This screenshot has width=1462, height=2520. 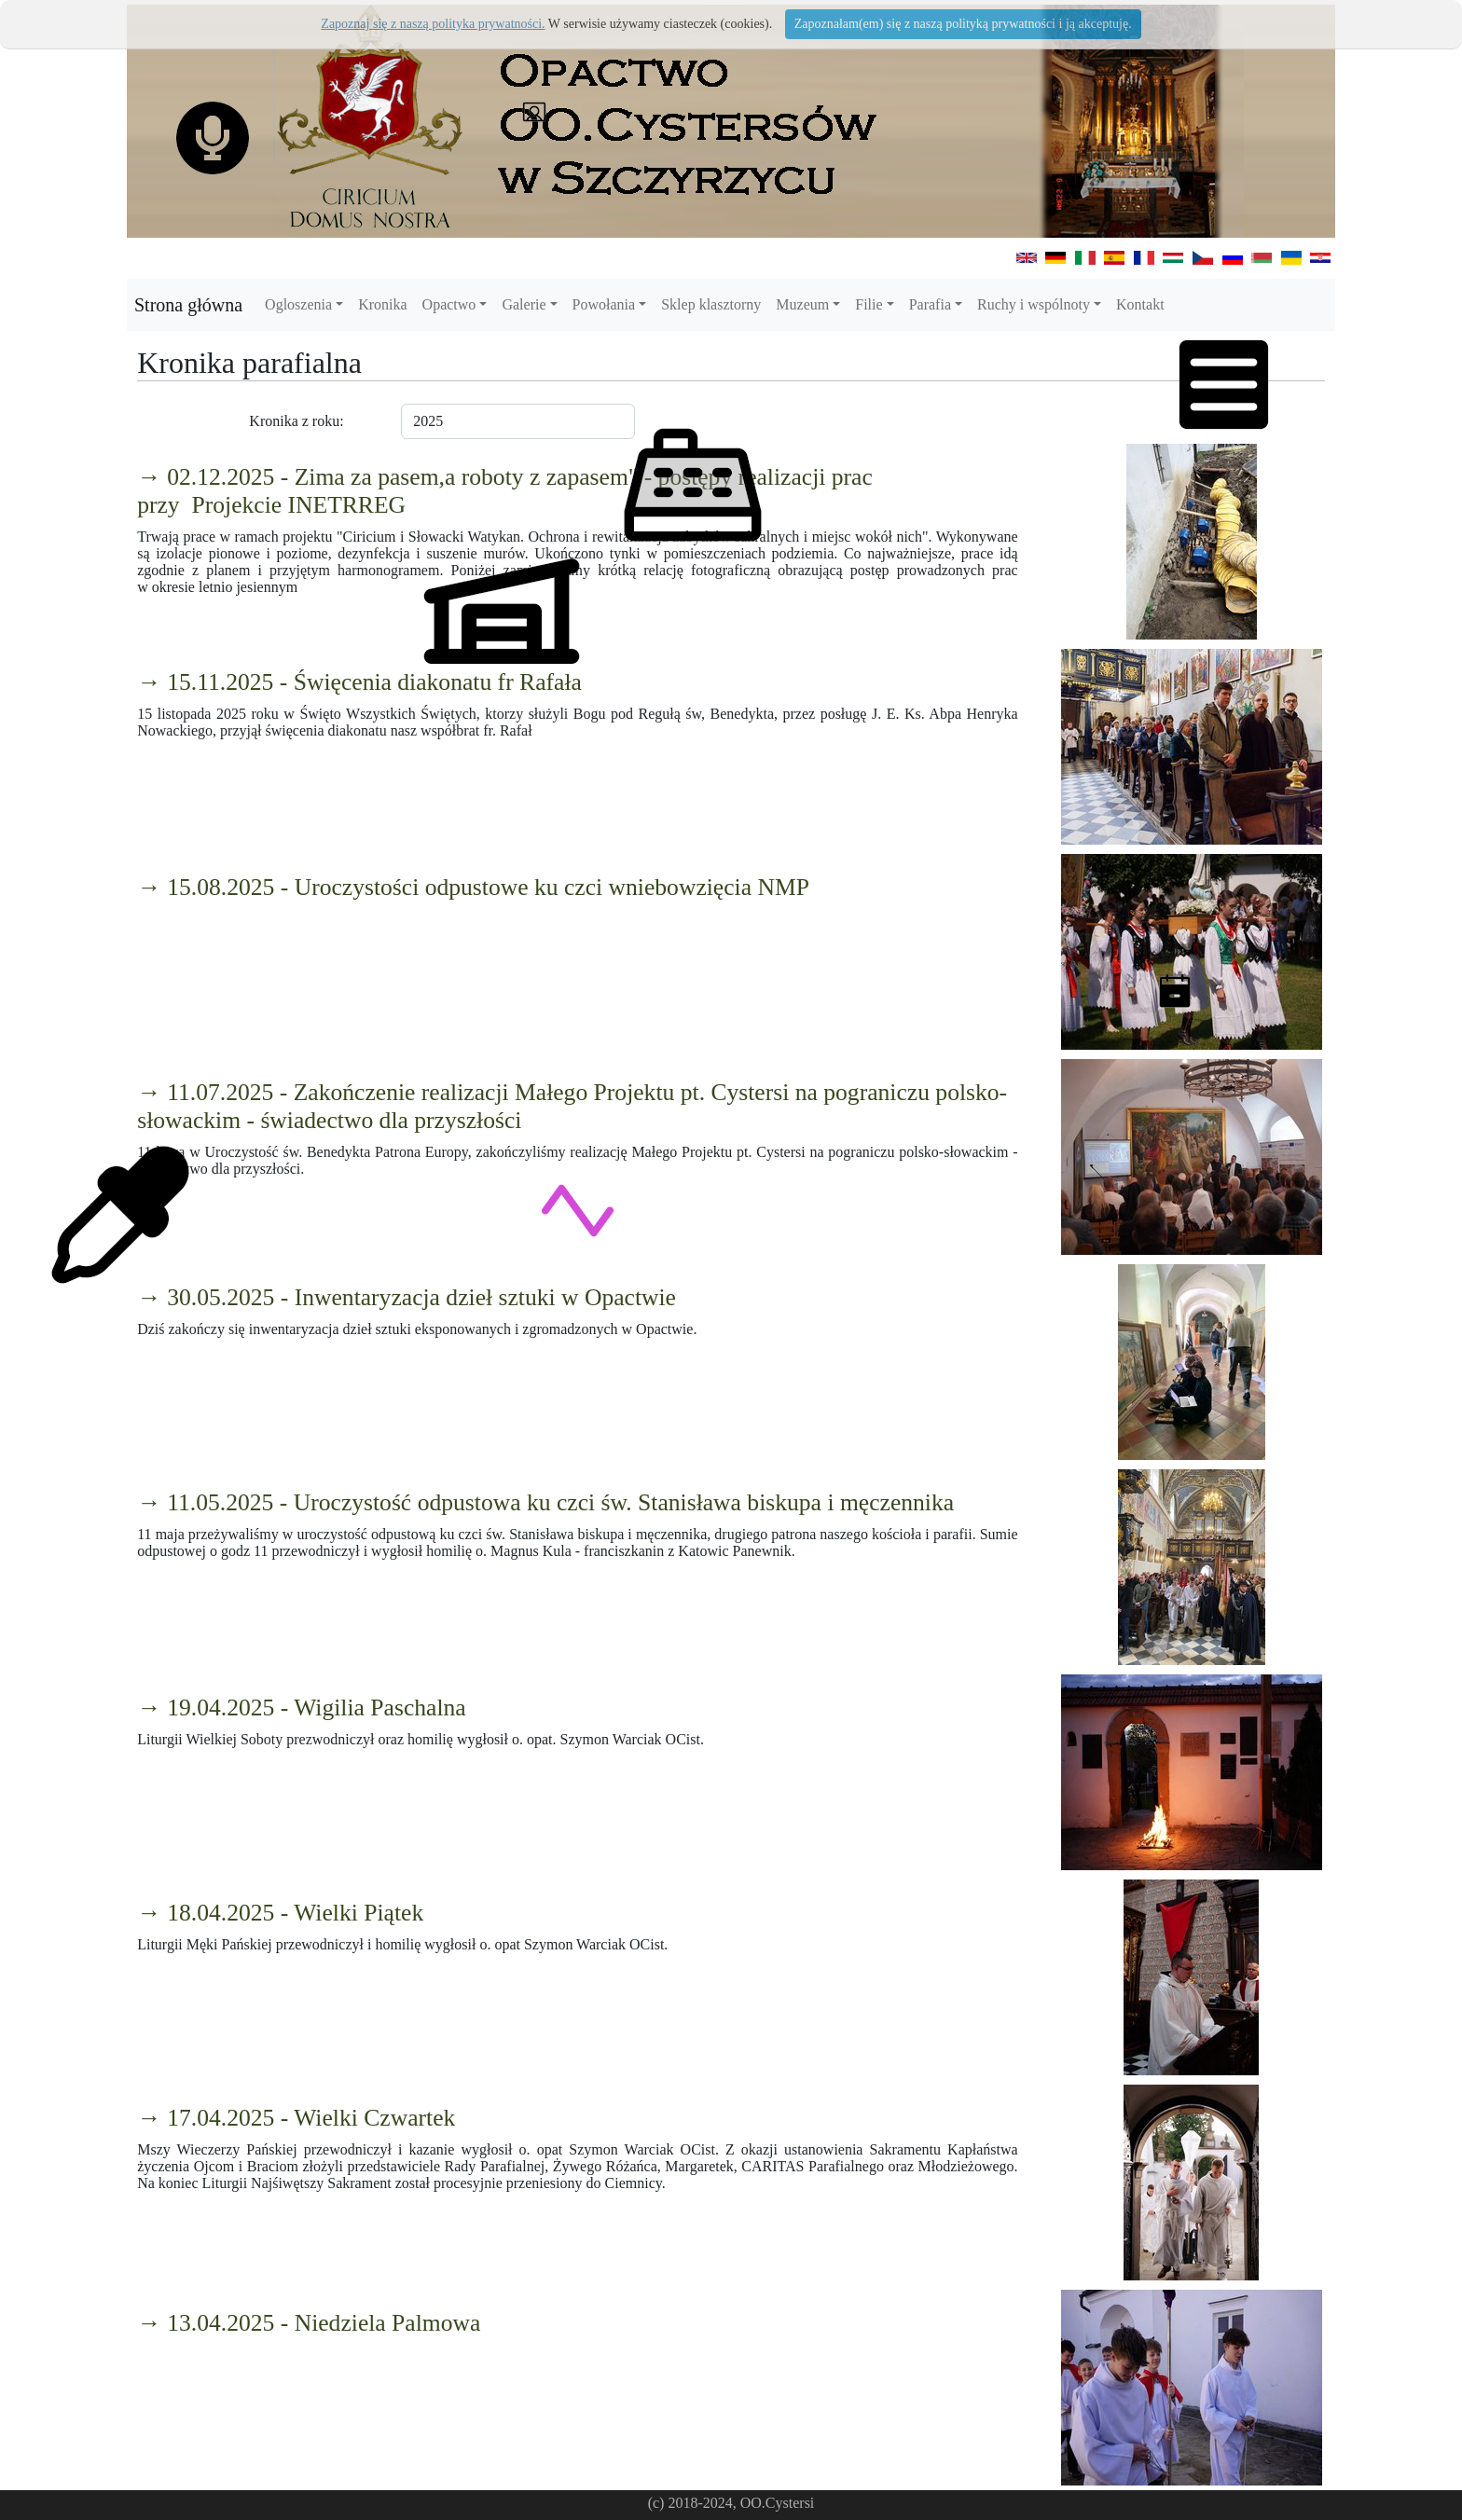 I want to click on pick a color from the canvas, so click(x=120, y=1215).